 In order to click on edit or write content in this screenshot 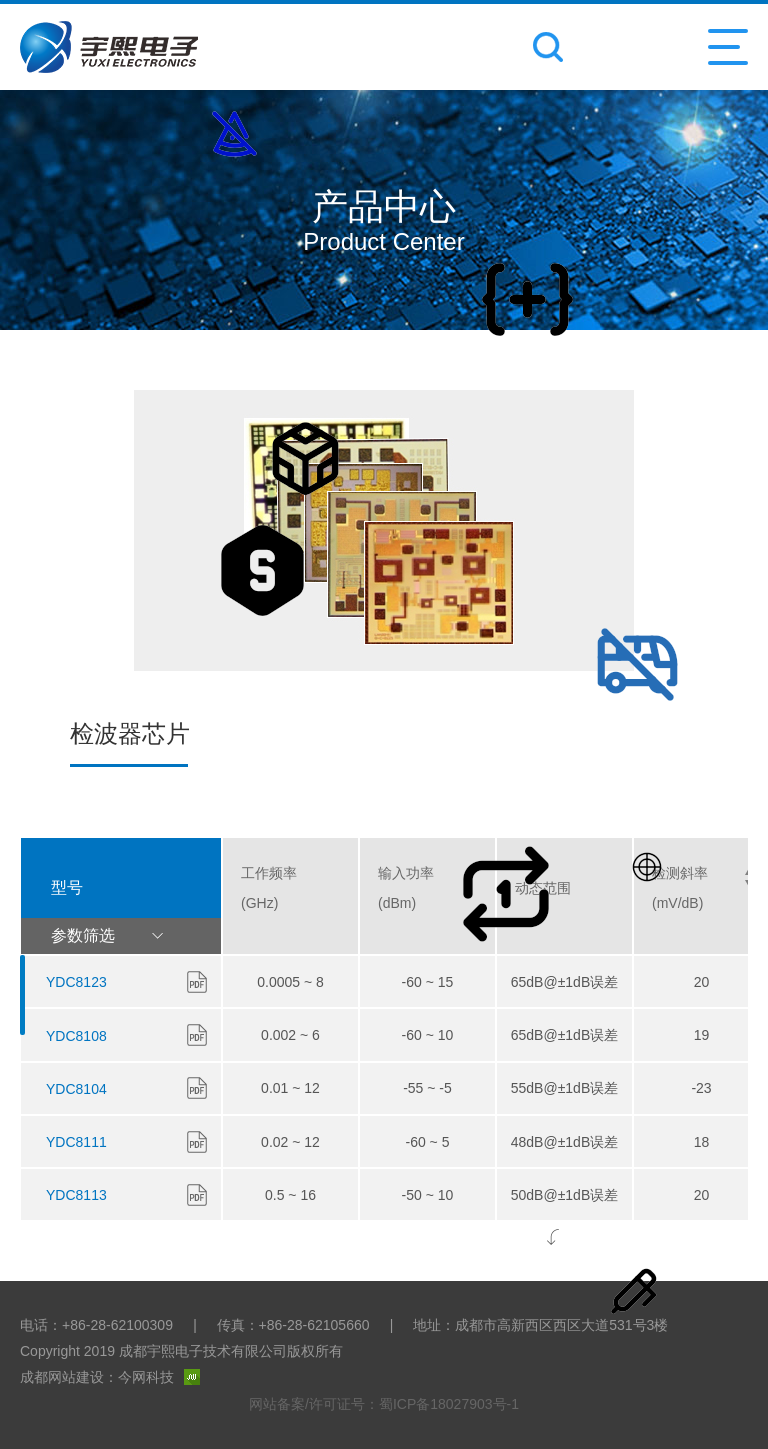, I will do `click(632, 1292)`.